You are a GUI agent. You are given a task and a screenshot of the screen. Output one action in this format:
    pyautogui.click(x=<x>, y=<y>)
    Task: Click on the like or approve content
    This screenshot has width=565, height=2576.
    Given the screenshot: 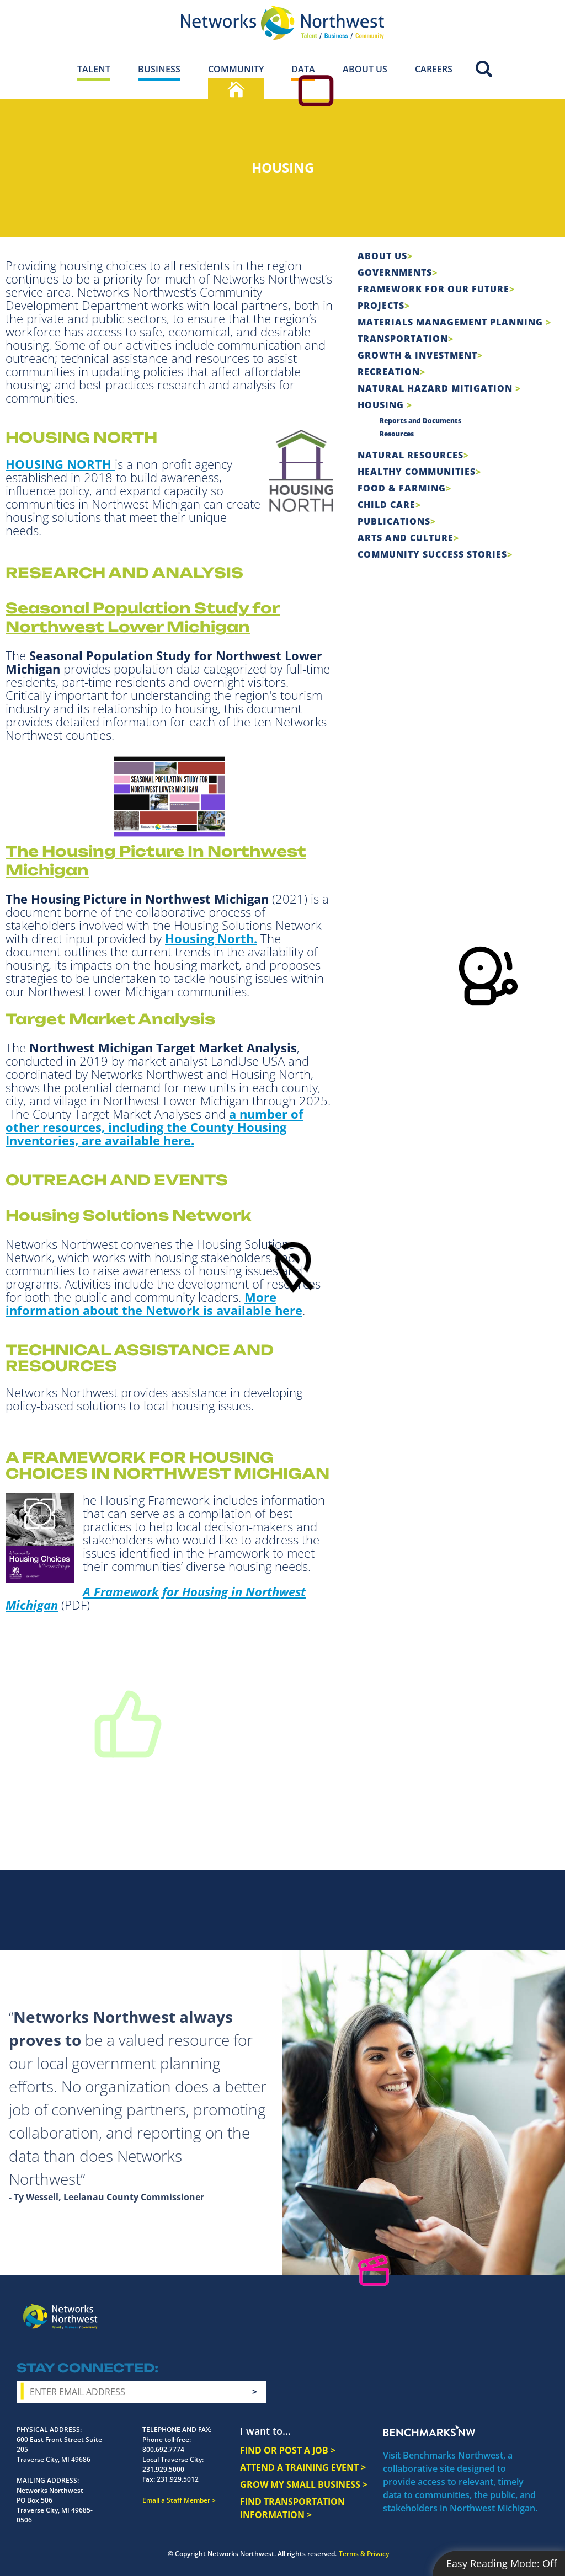 What is the action you would take?
    pyautogui.click(x=128, y=1724)
    